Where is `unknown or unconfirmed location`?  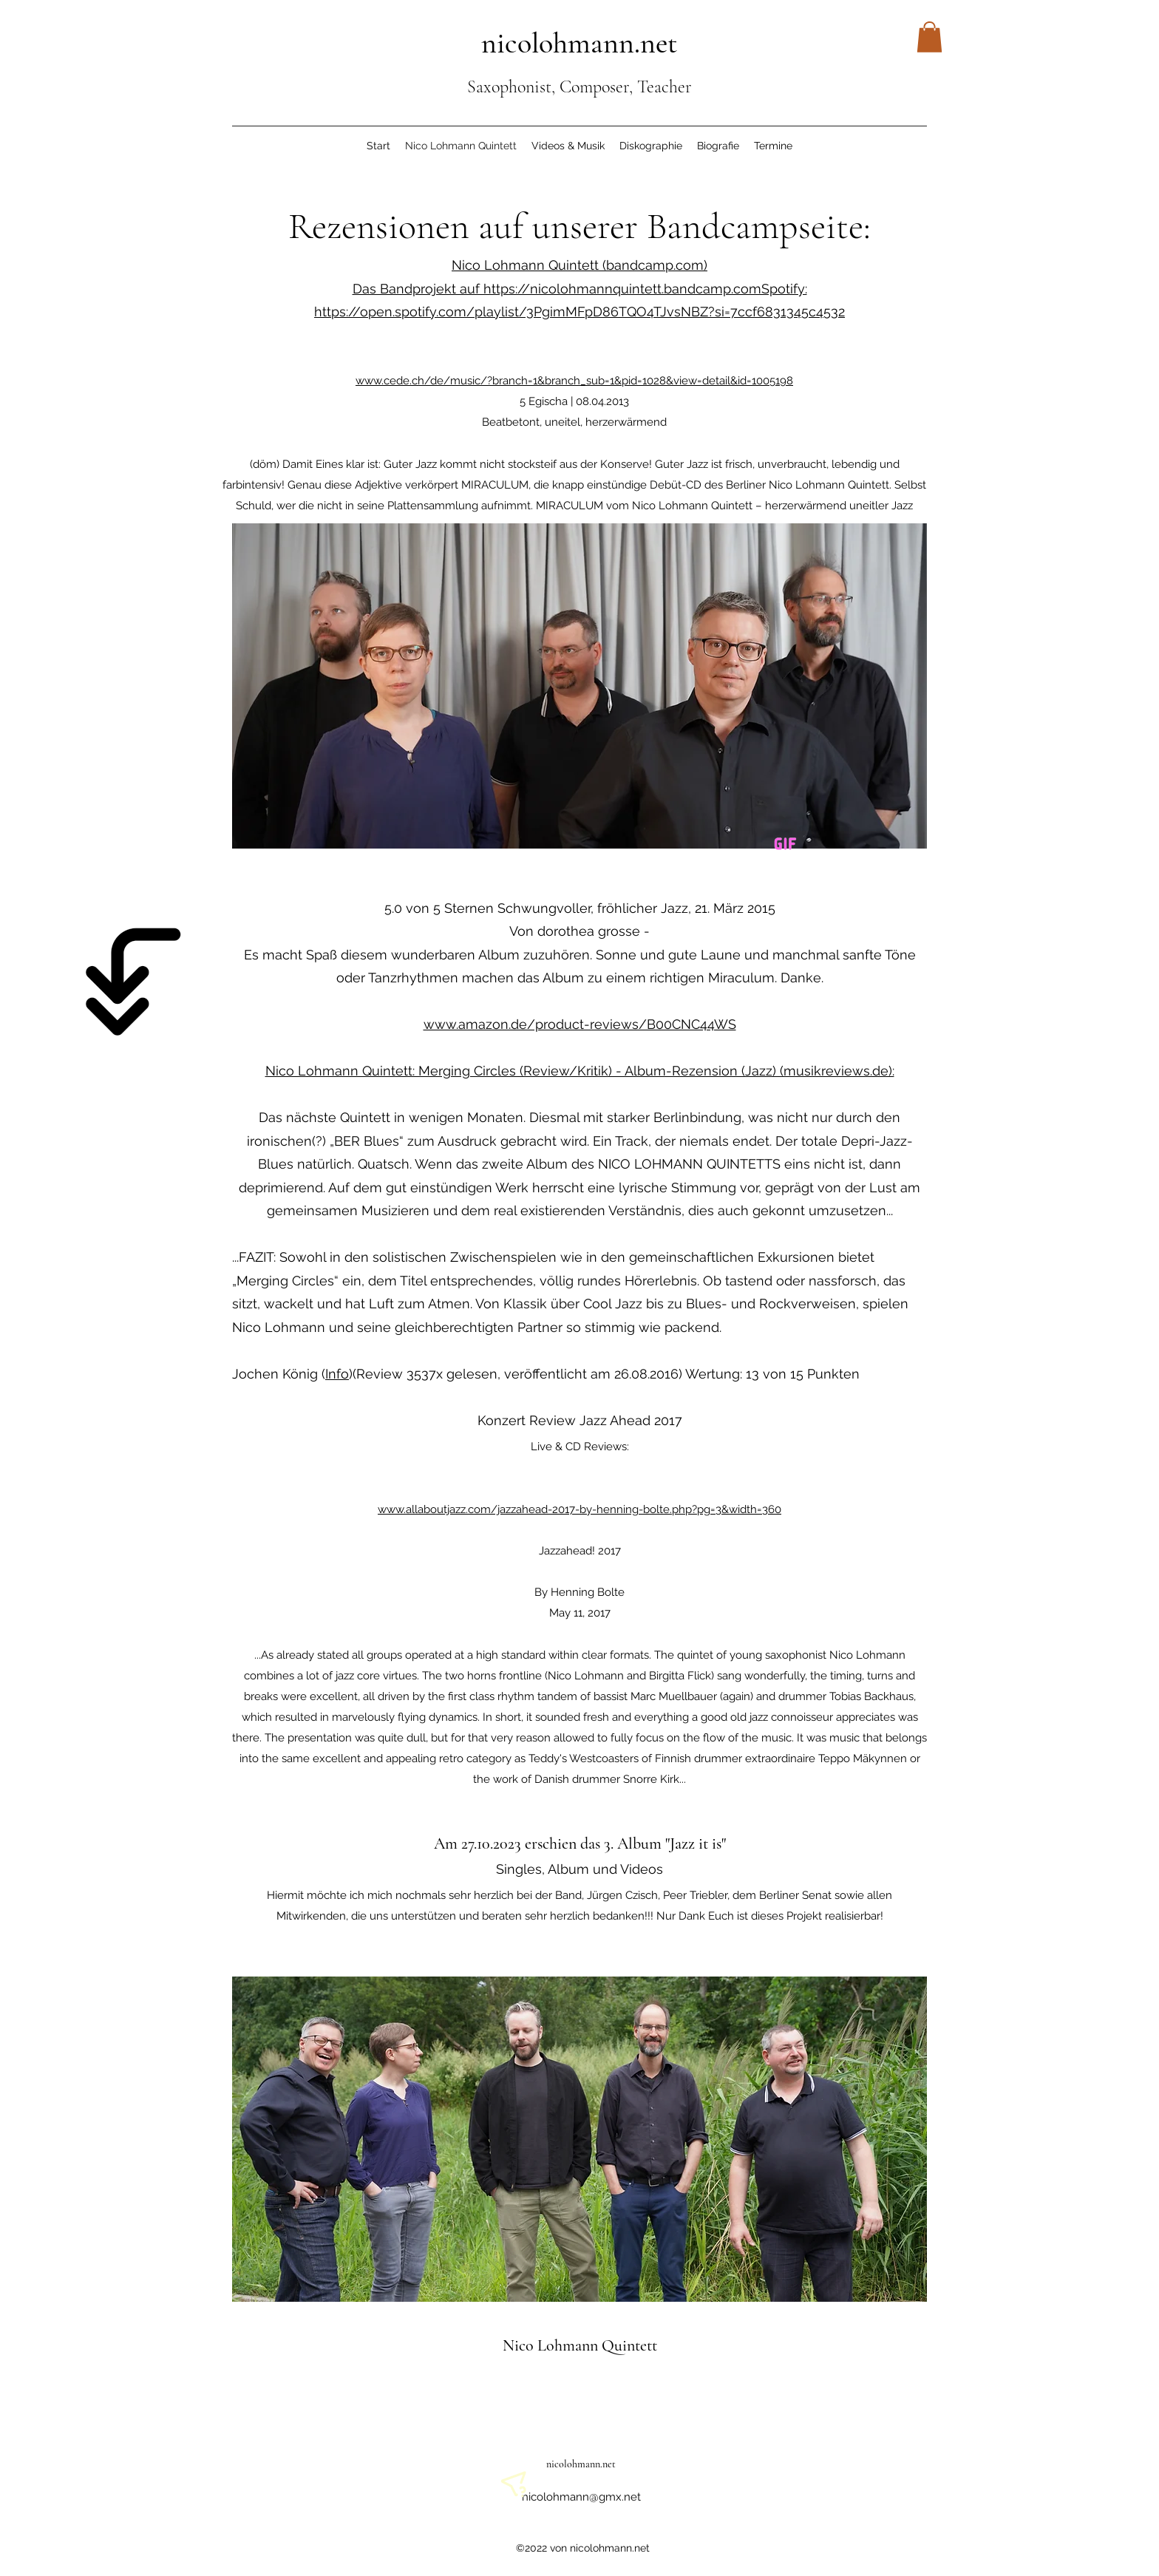
unknown or unconfirmed location is located at coordinates (514, 2484).